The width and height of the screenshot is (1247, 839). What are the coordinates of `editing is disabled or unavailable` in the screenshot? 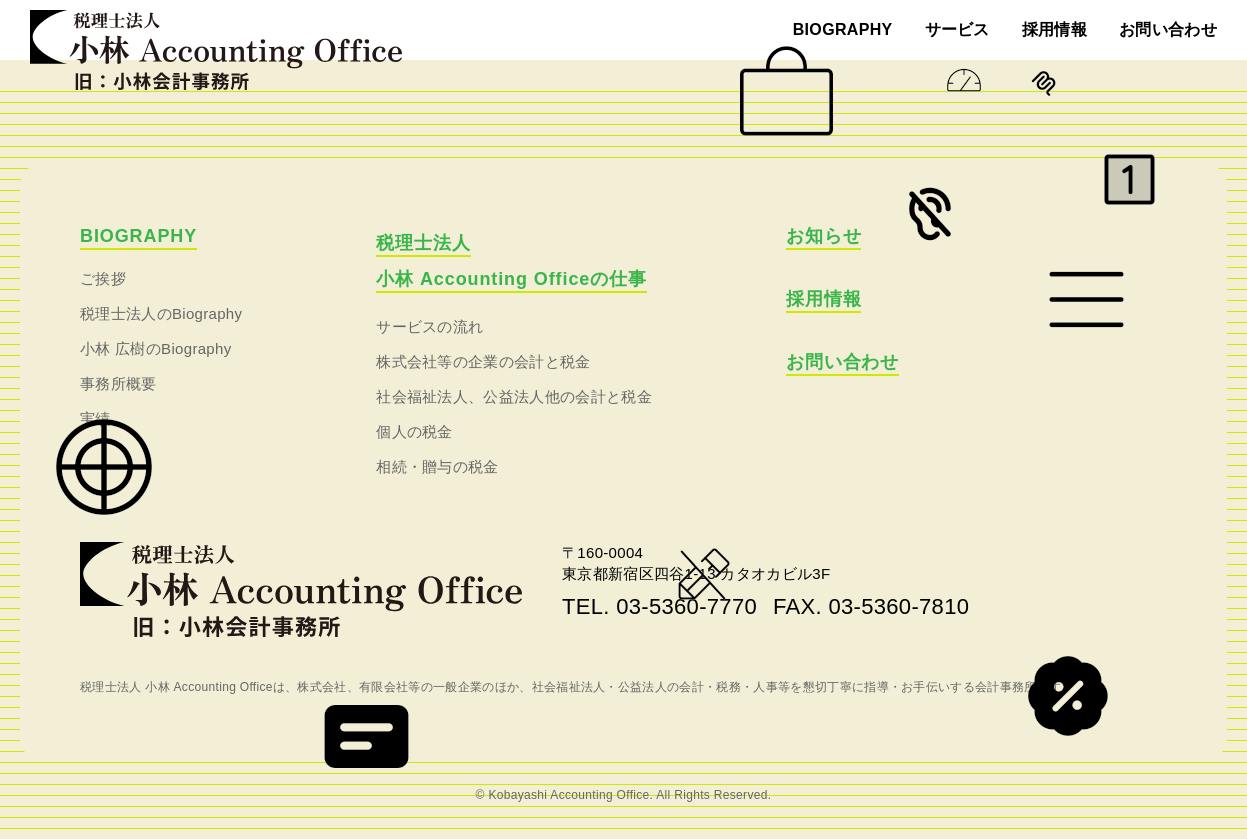 It's located at (703, 575).